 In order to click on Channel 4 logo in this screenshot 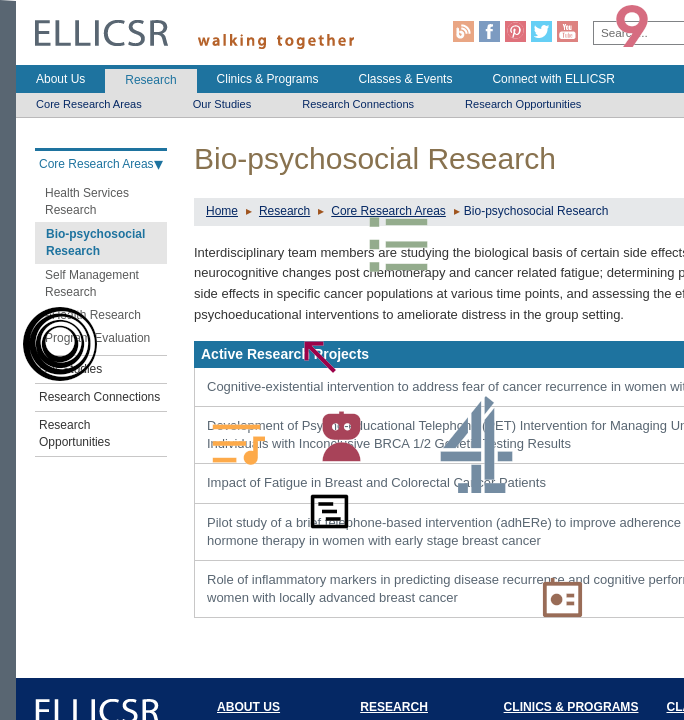, I will do `click(476, 444)`.